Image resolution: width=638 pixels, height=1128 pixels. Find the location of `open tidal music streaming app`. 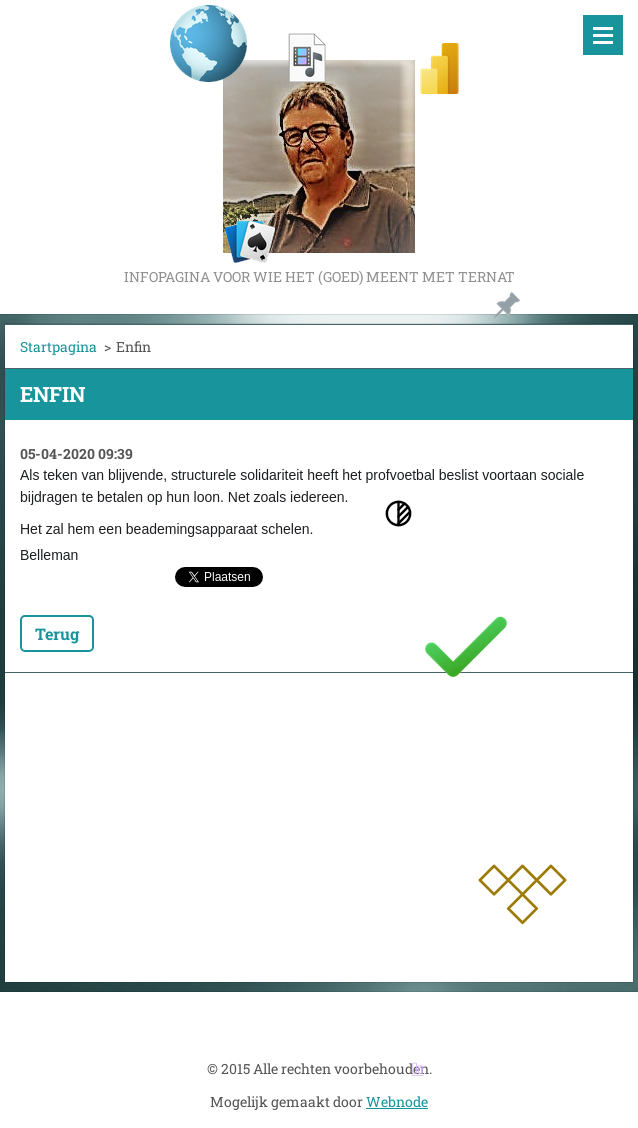

open tidal music streaming app is located at coordinates (522, 891).